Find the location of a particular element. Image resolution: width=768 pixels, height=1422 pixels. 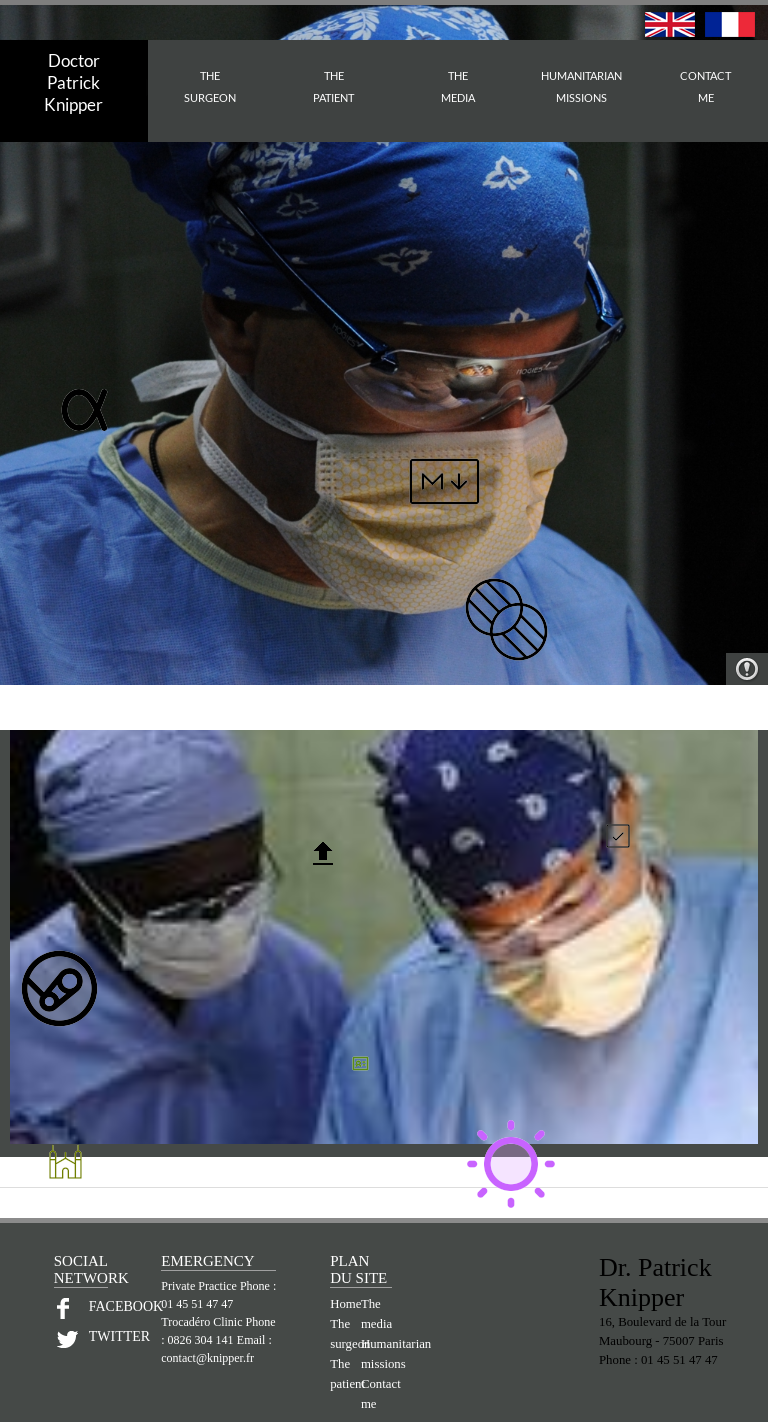

open Steam application is located at coordinates (59, 988).